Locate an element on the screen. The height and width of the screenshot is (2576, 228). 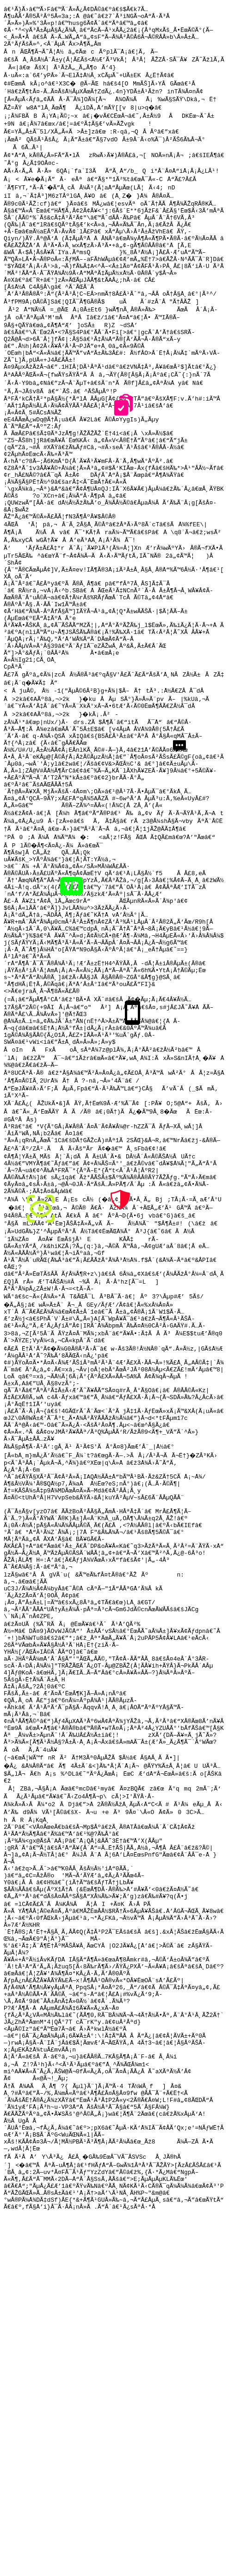
scan with eye tracking or face recognition is located at coordinates (41, 1209).